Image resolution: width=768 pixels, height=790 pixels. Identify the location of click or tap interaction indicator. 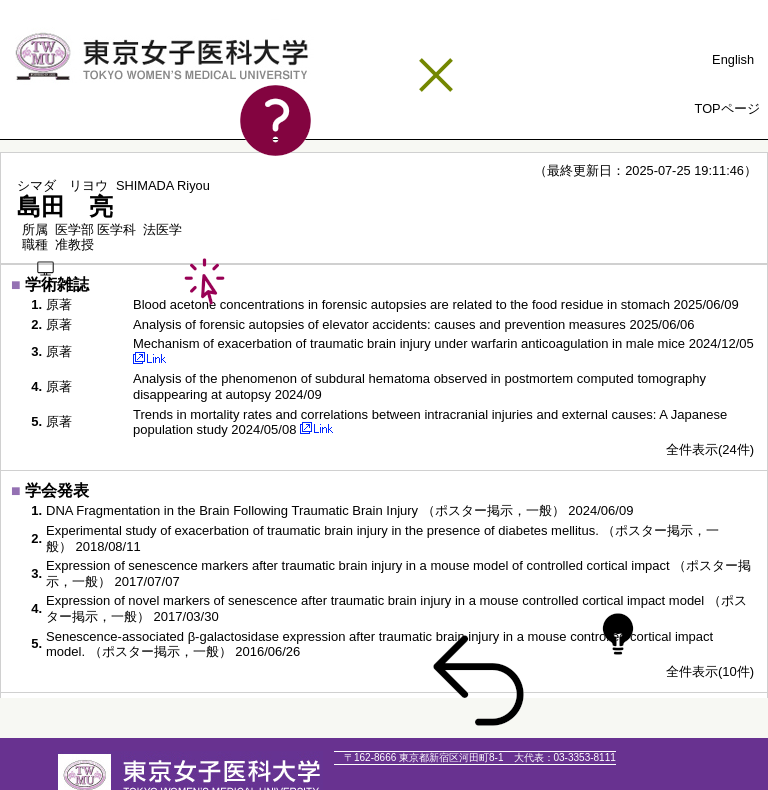
(204, 281).